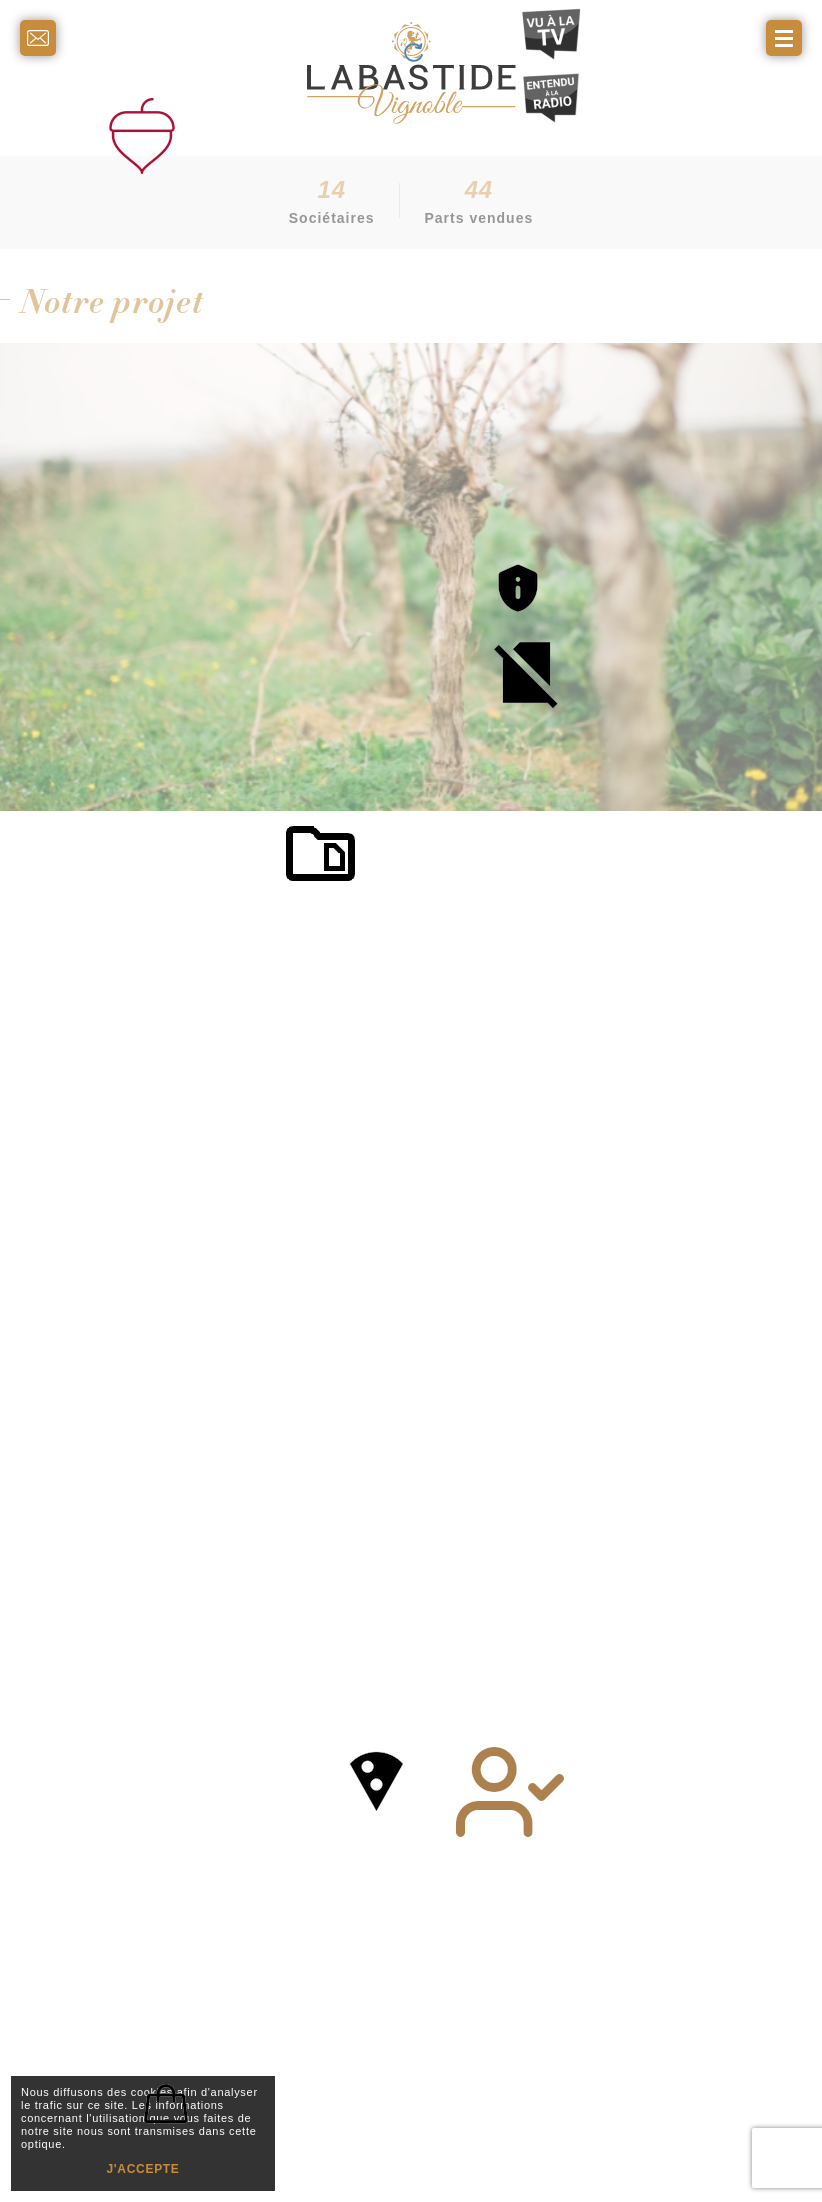 This screenshot has height=2202, width=822. Describe the element at coordinates (166, 2106) in the screenshot. I see `view your shopping bag` at that location.